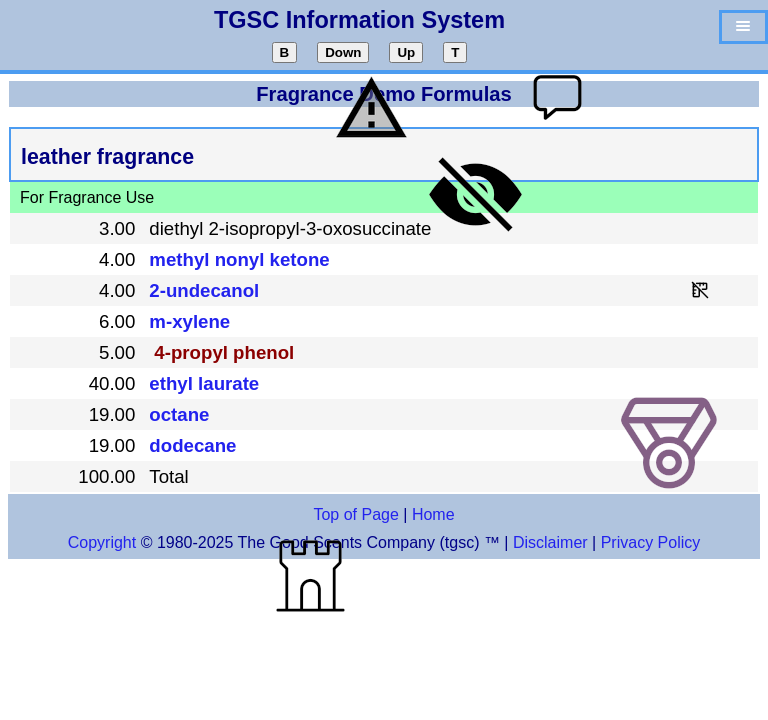 This screenshot has height=720, width=768. I want to click on hide password or sensitive content, so click(475, 194).